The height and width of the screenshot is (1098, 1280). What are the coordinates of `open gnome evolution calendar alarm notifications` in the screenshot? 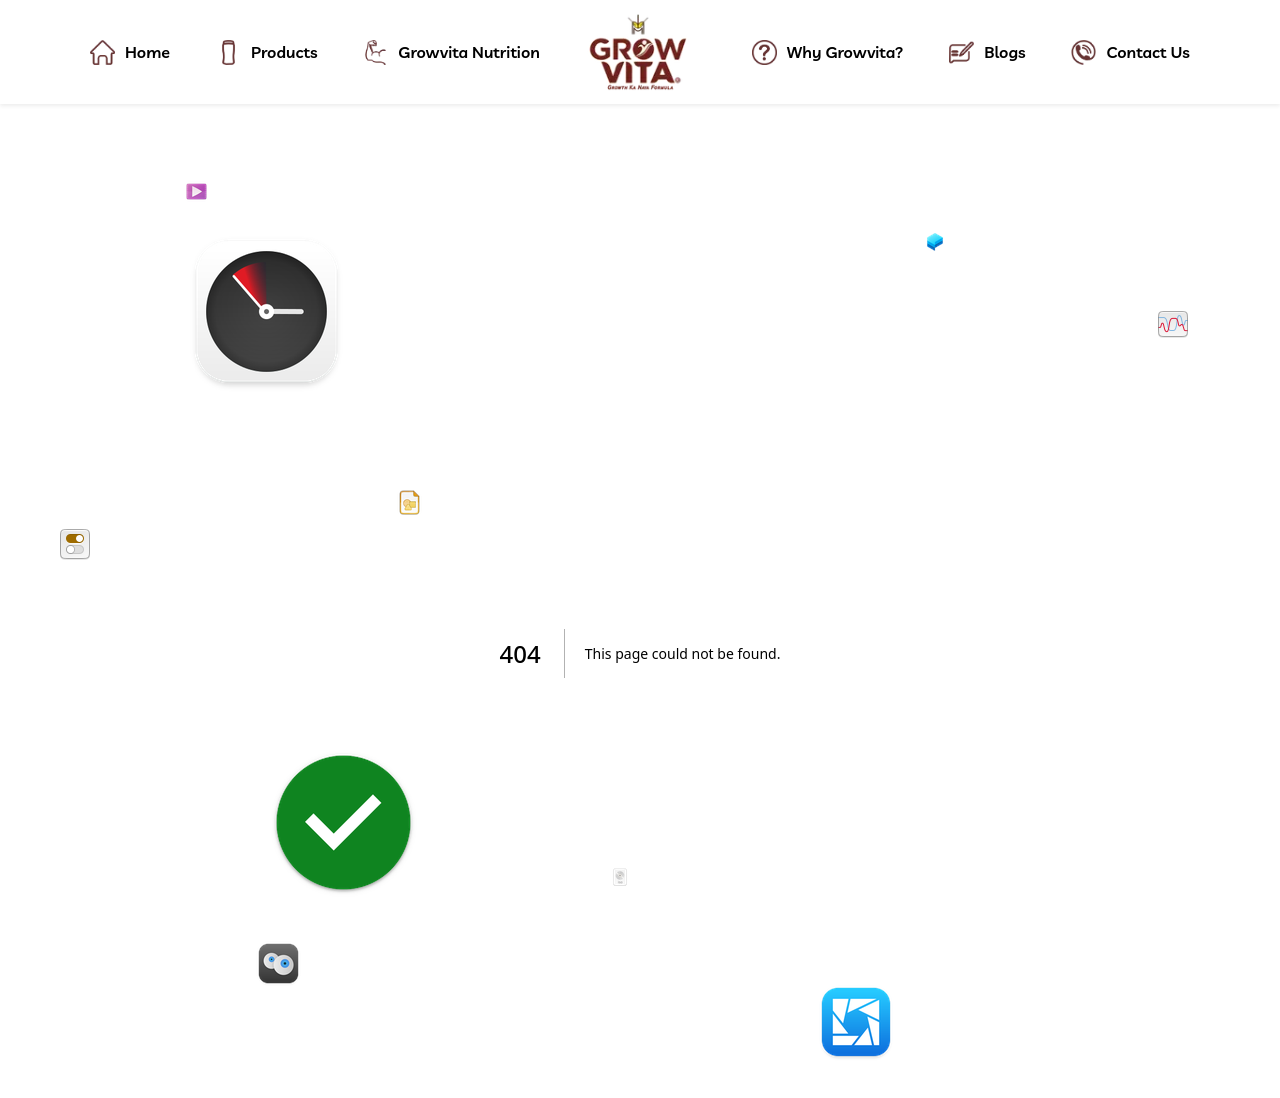 It's located at (266, 311).